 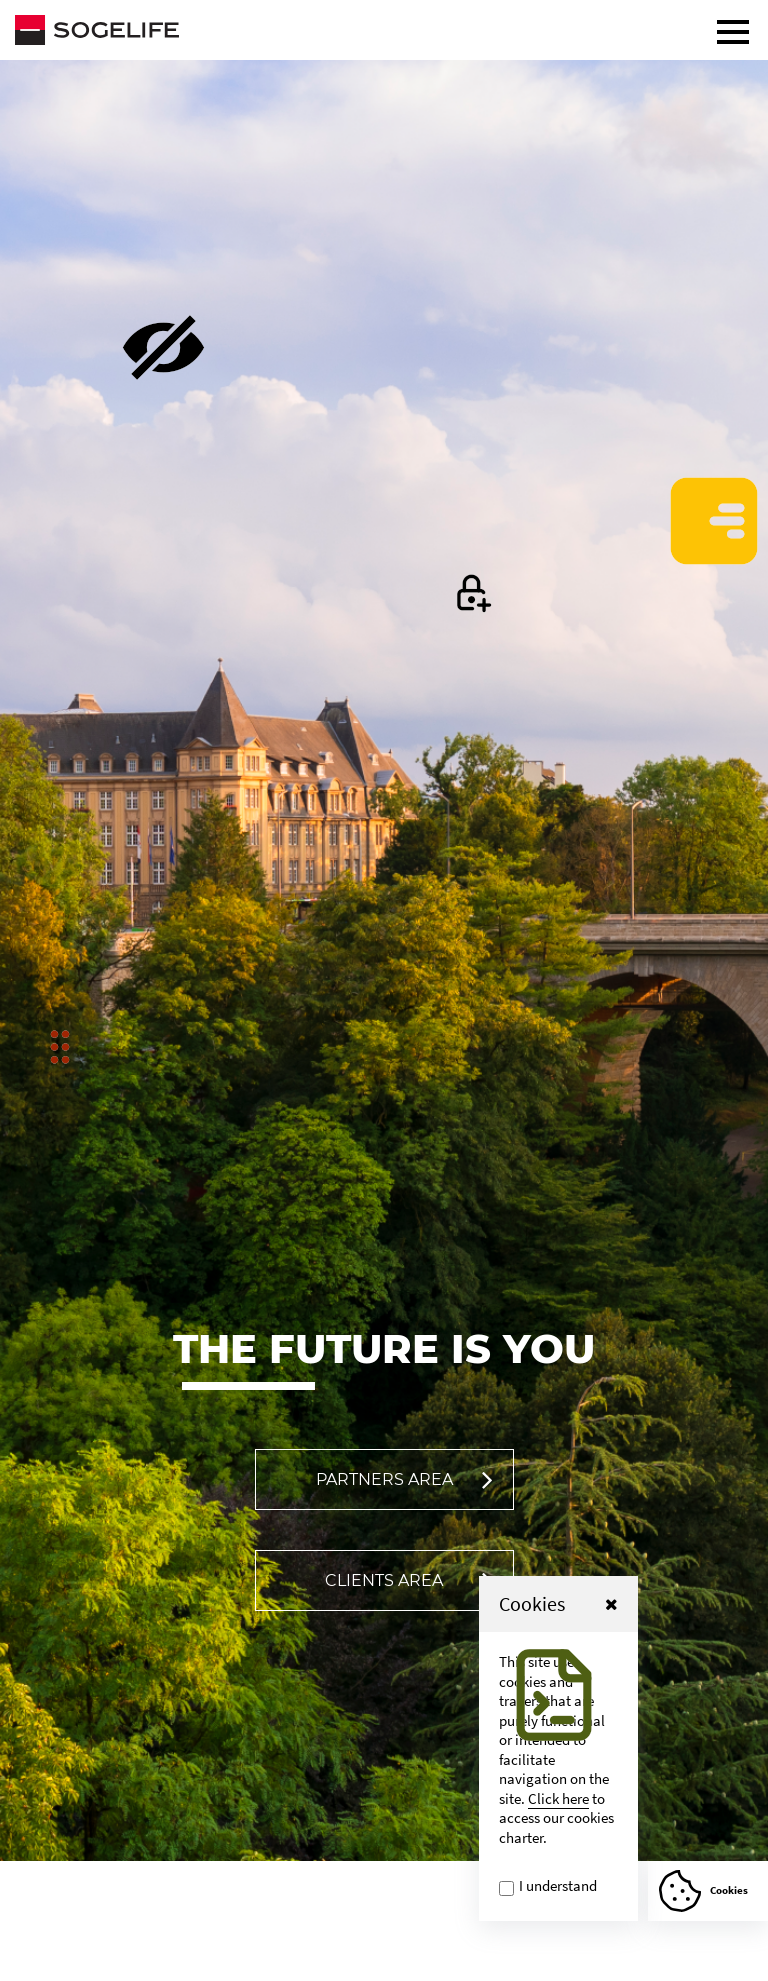 What do you see at coordinates (471, 592) in the screenshot?
I see `add a new password or security credential` at bounding box center [471, 592].